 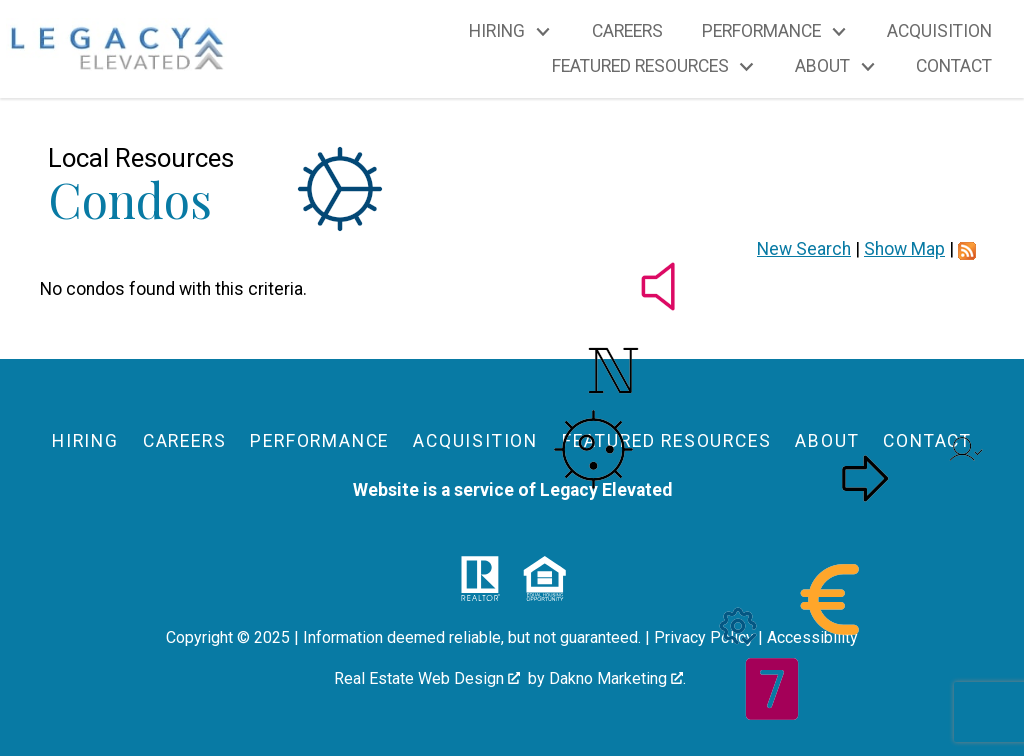 What do you see at coordinates (613, 370) in the screenshot?
I see `open Notion app` at bounding box center [613, 370].